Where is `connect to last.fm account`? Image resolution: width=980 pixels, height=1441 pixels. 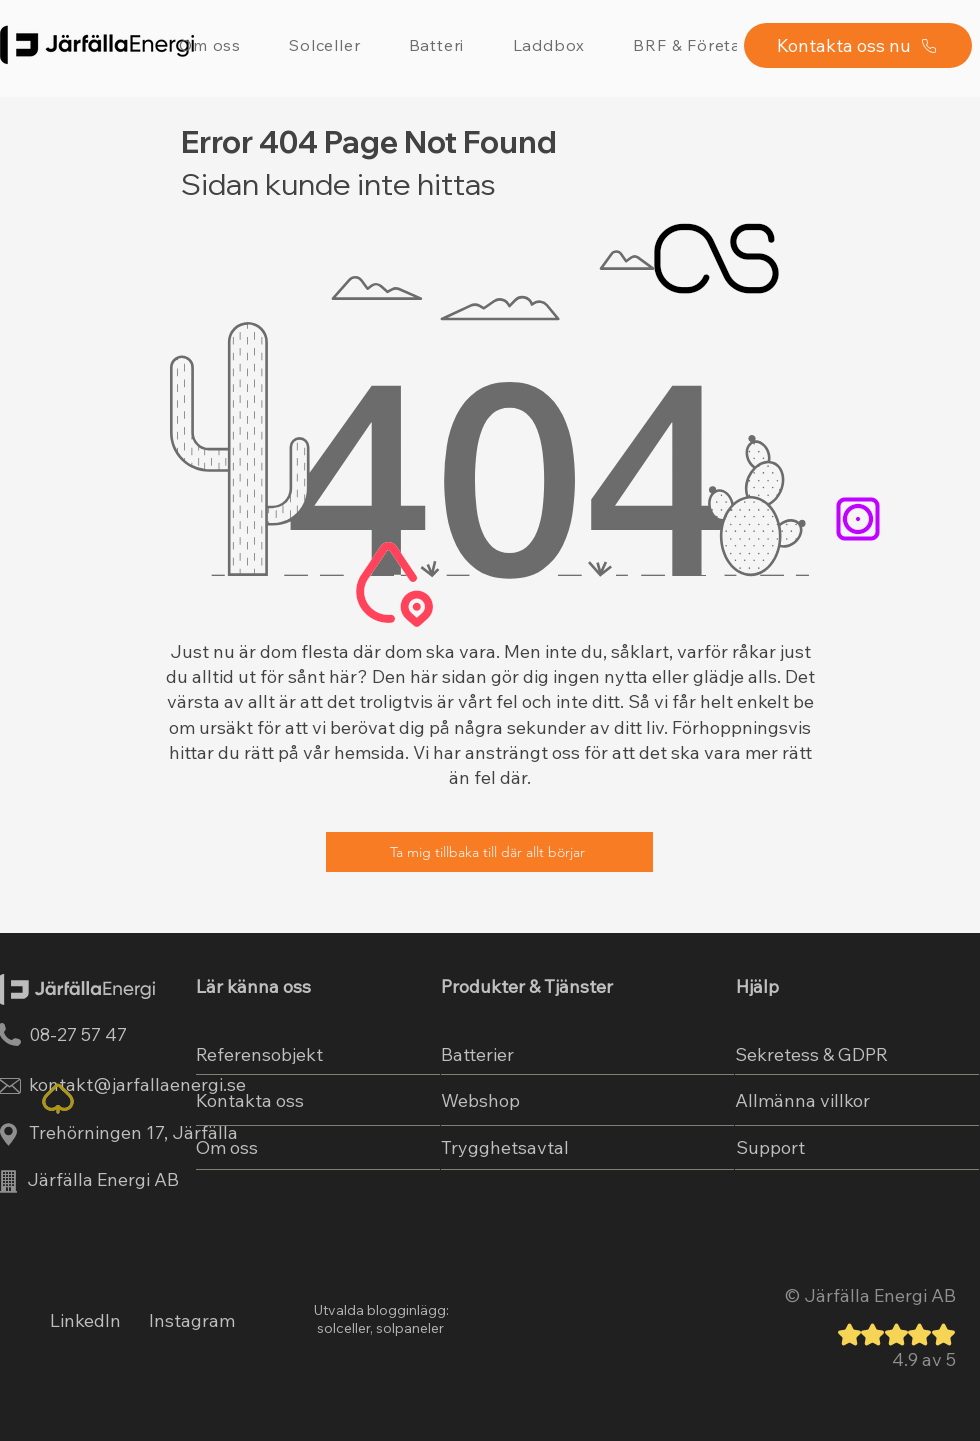
connect to last.fm account is located at coordinates (716, 256).